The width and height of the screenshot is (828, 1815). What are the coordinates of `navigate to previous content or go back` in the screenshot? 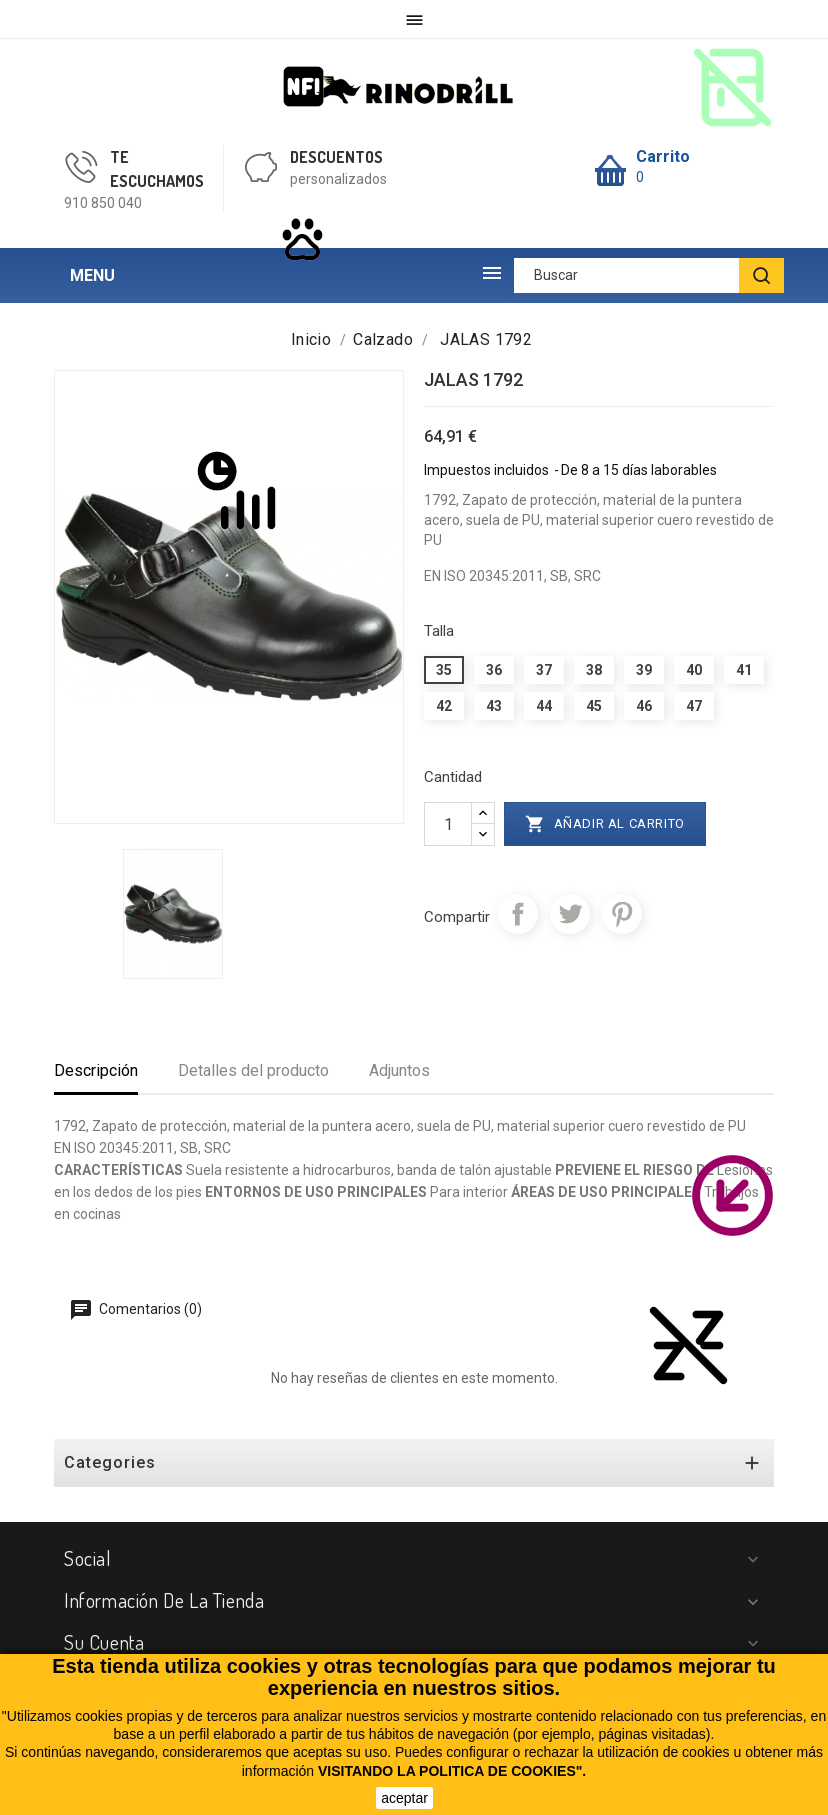 It's located at (732, 1195).